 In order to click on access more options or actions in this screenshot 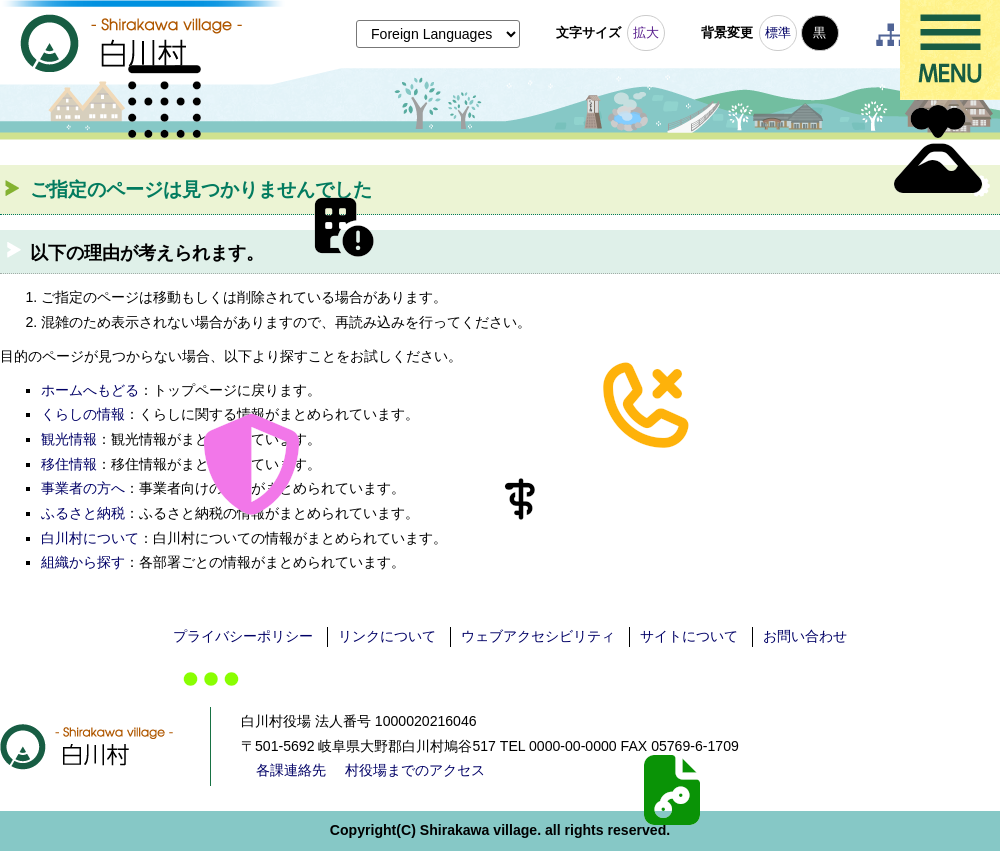, I will do `click(211, 679)`.